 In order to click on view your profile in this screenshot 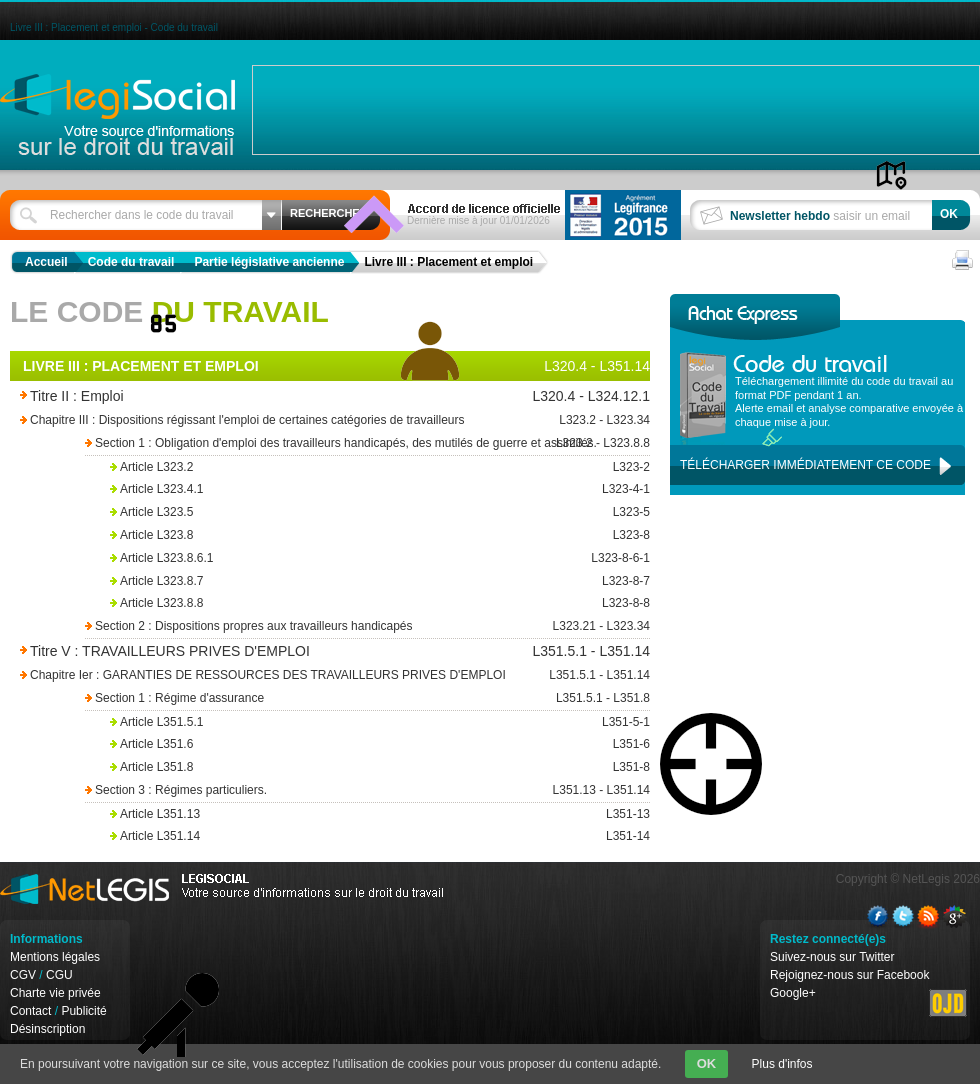, I will do `click(430, 351)`.